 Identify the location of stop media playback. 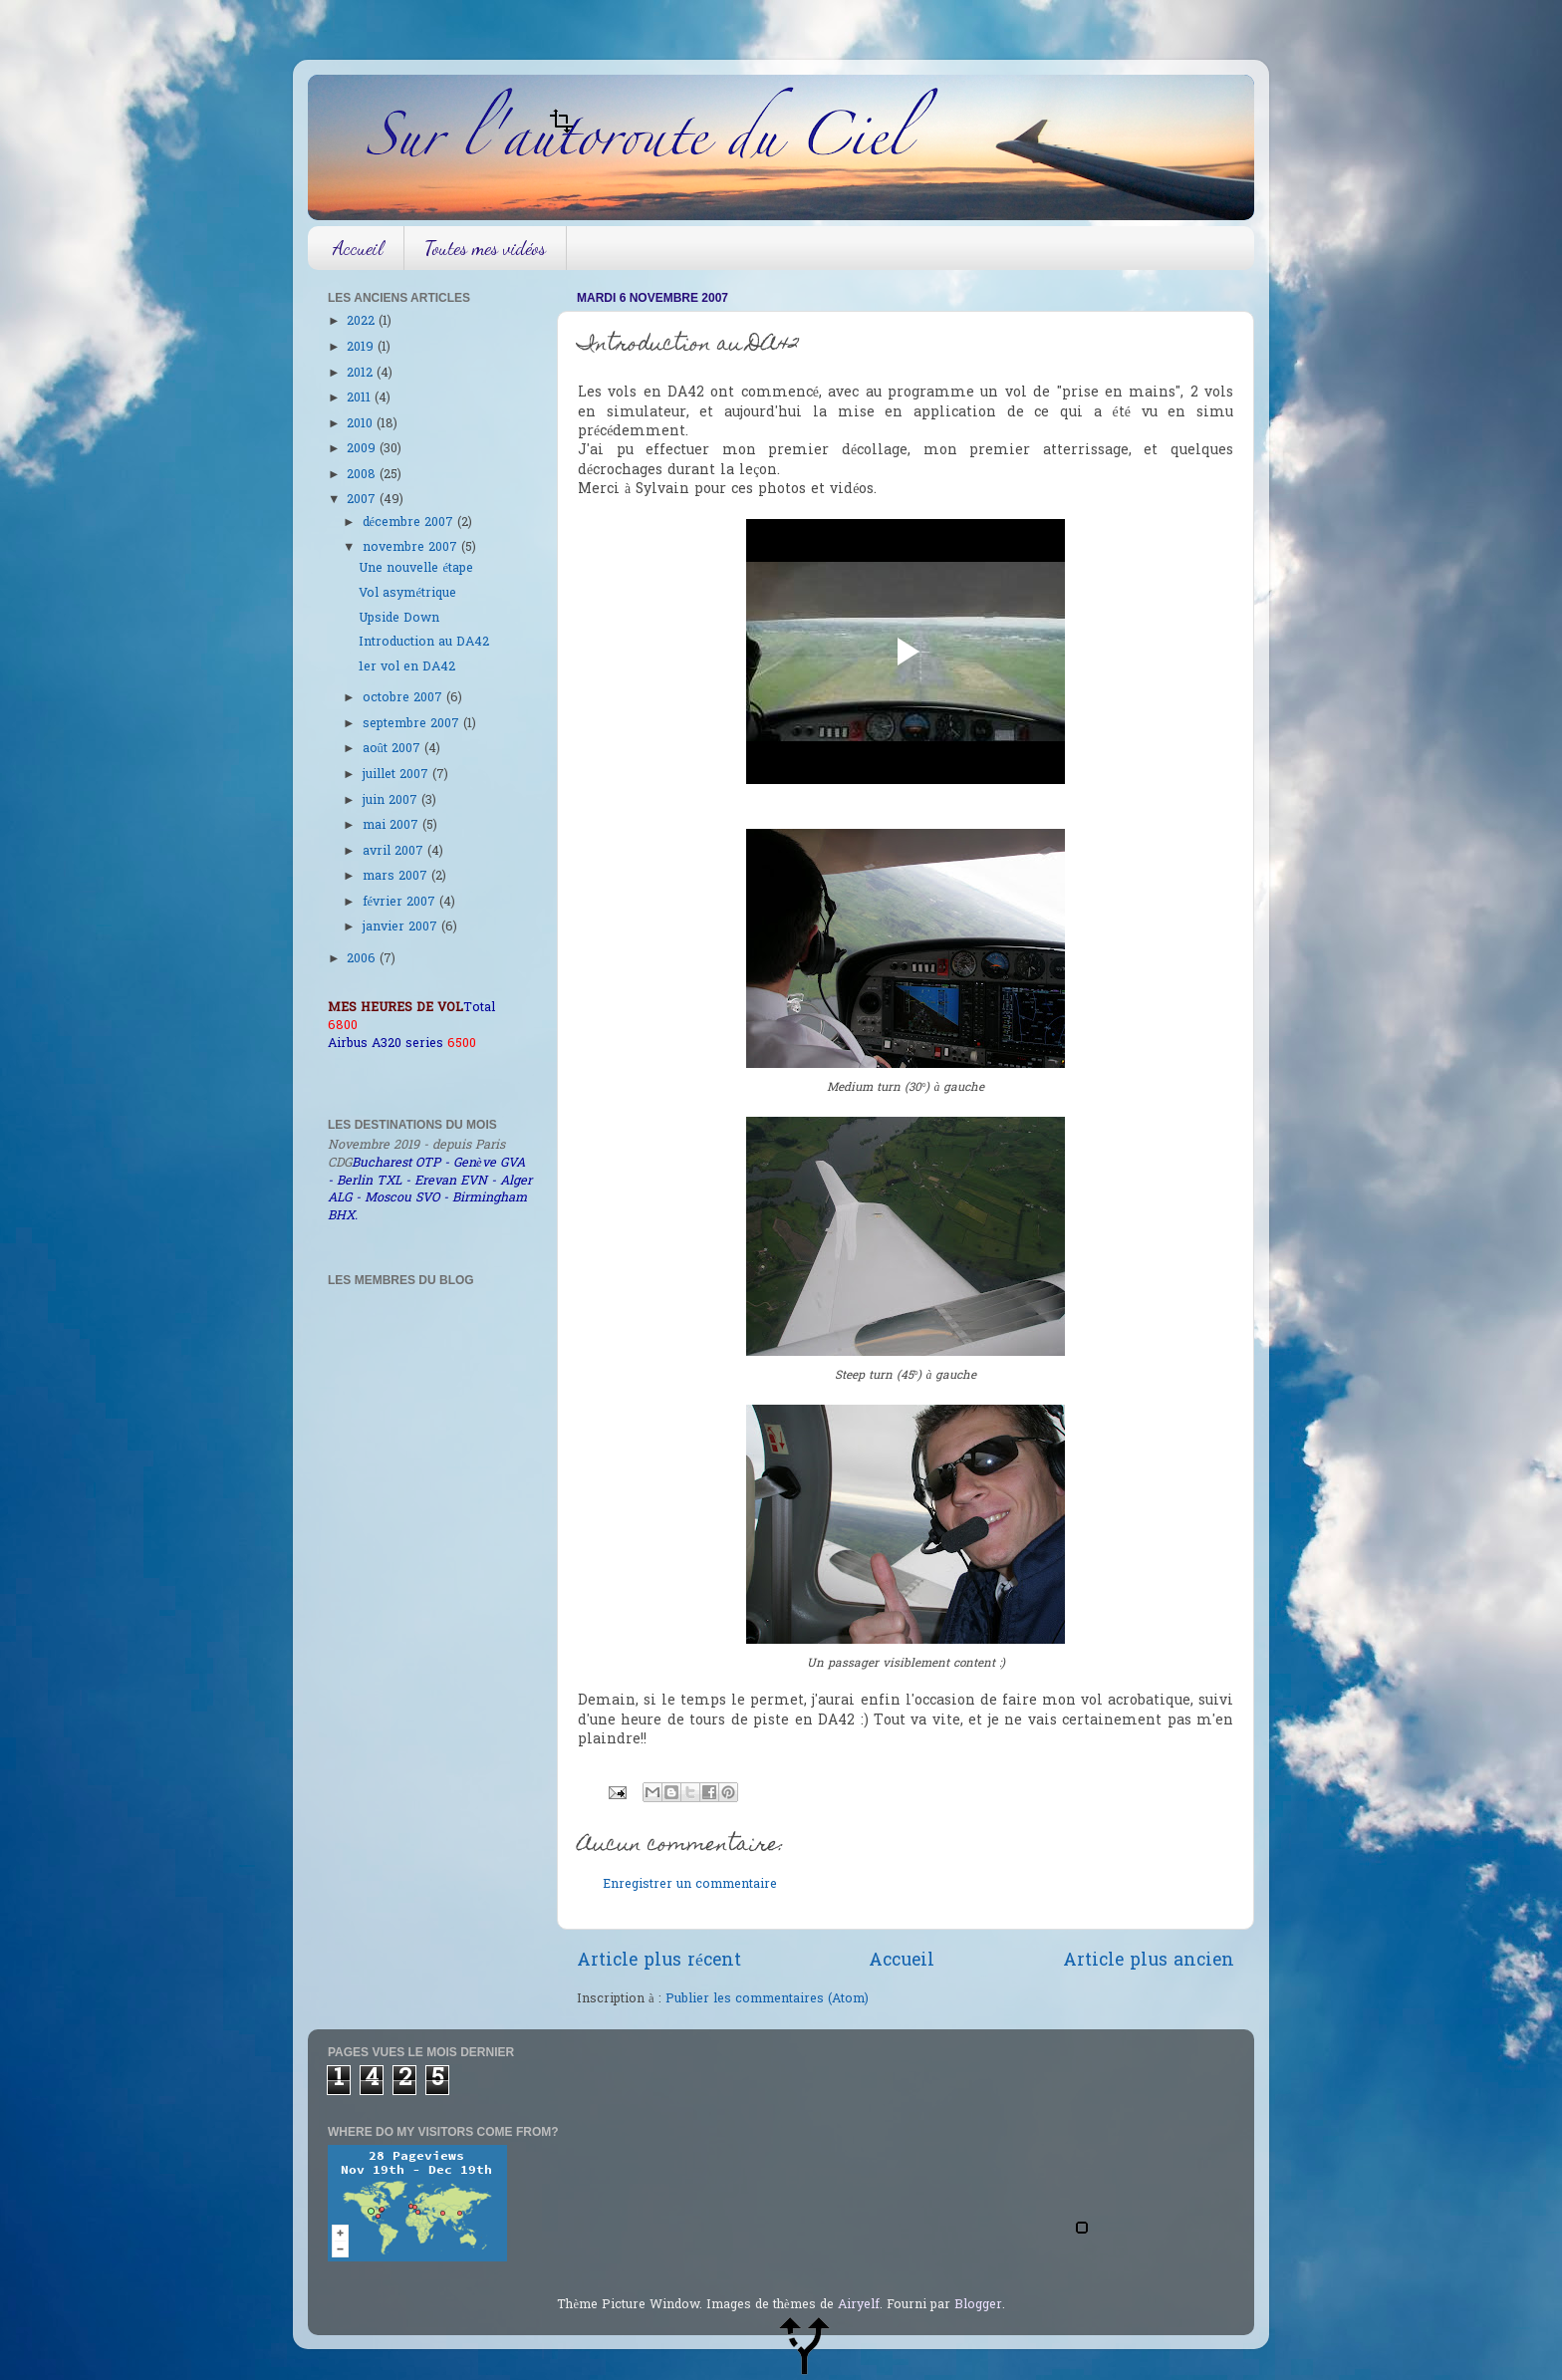
(1082, 2228).